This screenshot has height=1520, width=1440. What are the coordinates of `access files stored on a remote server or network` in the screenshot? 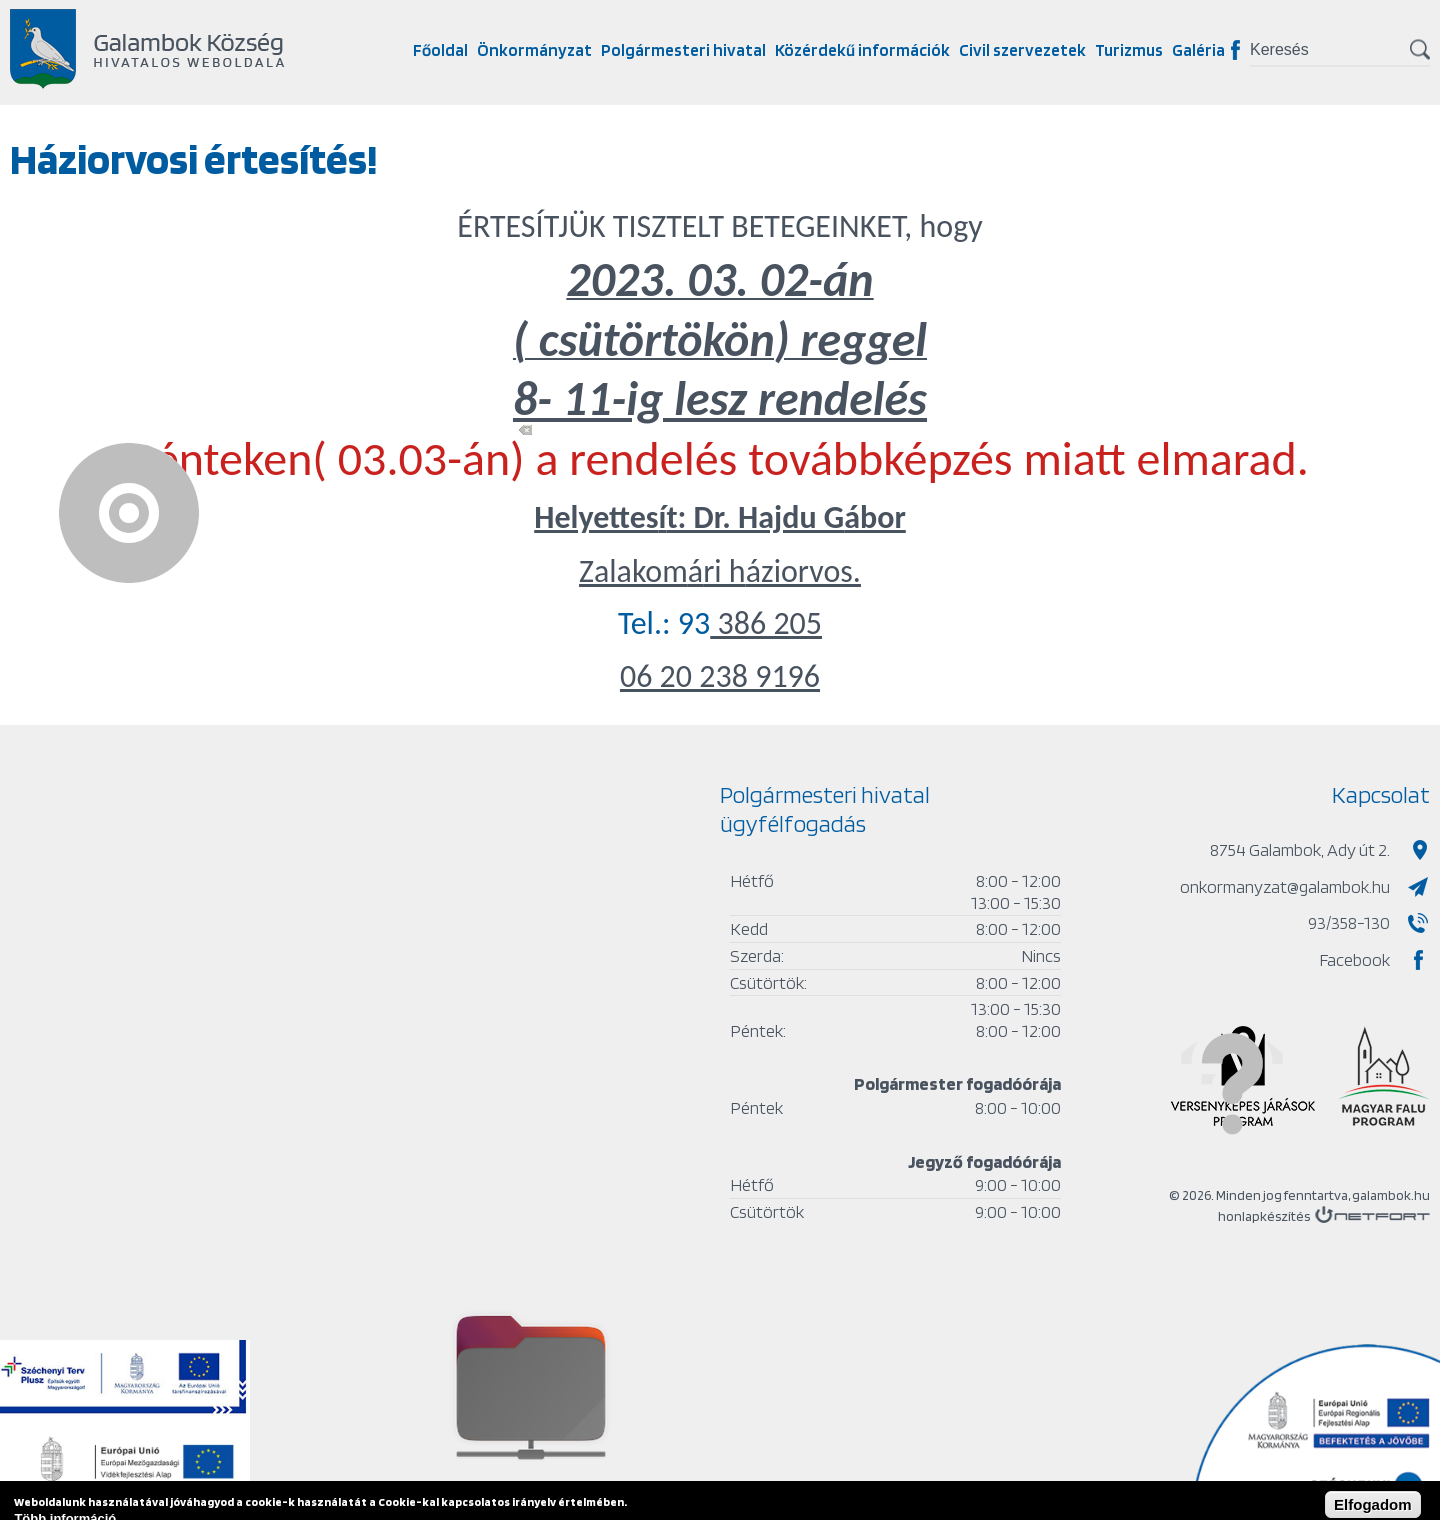 It's located at (531, 1385).